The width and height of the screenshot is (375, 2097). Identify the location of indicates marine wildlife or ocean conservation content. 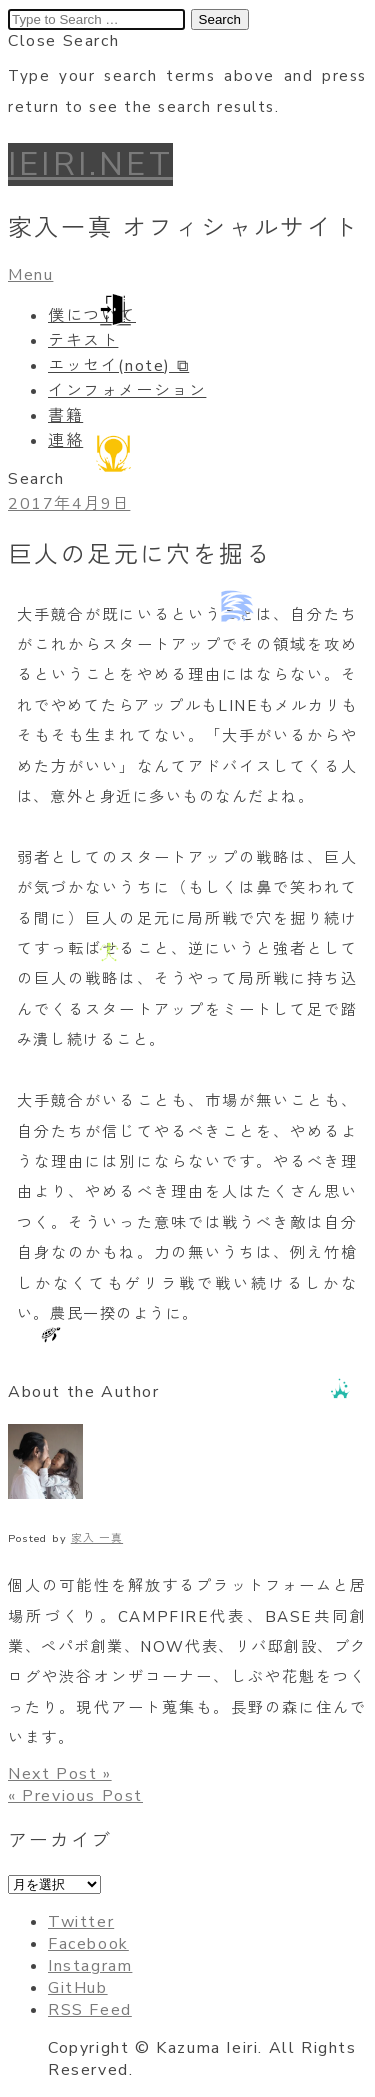
(51, 1335).